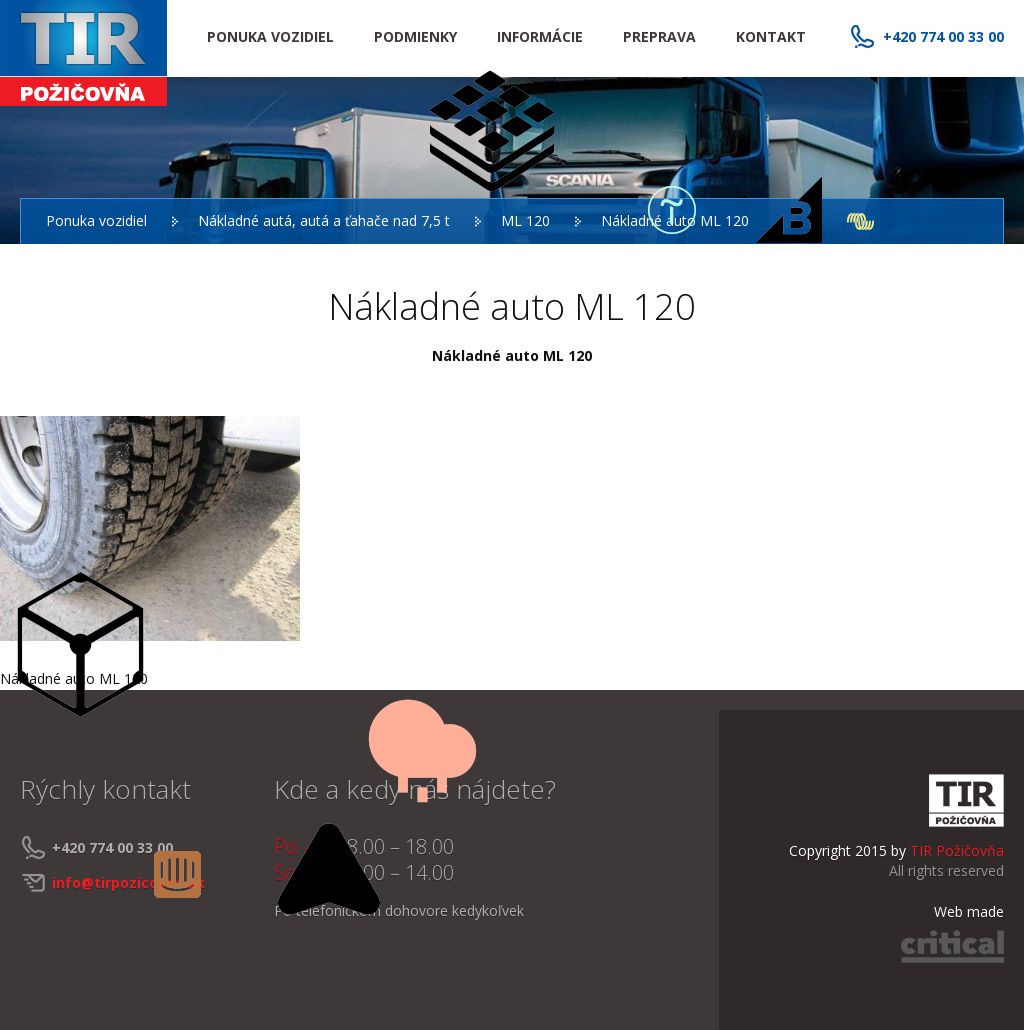 Image resolution: width=1024 pixels, height=1030 pixels. What do you see at coordinates (672, 210) in the screenshot?
I see `tilda publishing logo` at bounding box center [672, 210].